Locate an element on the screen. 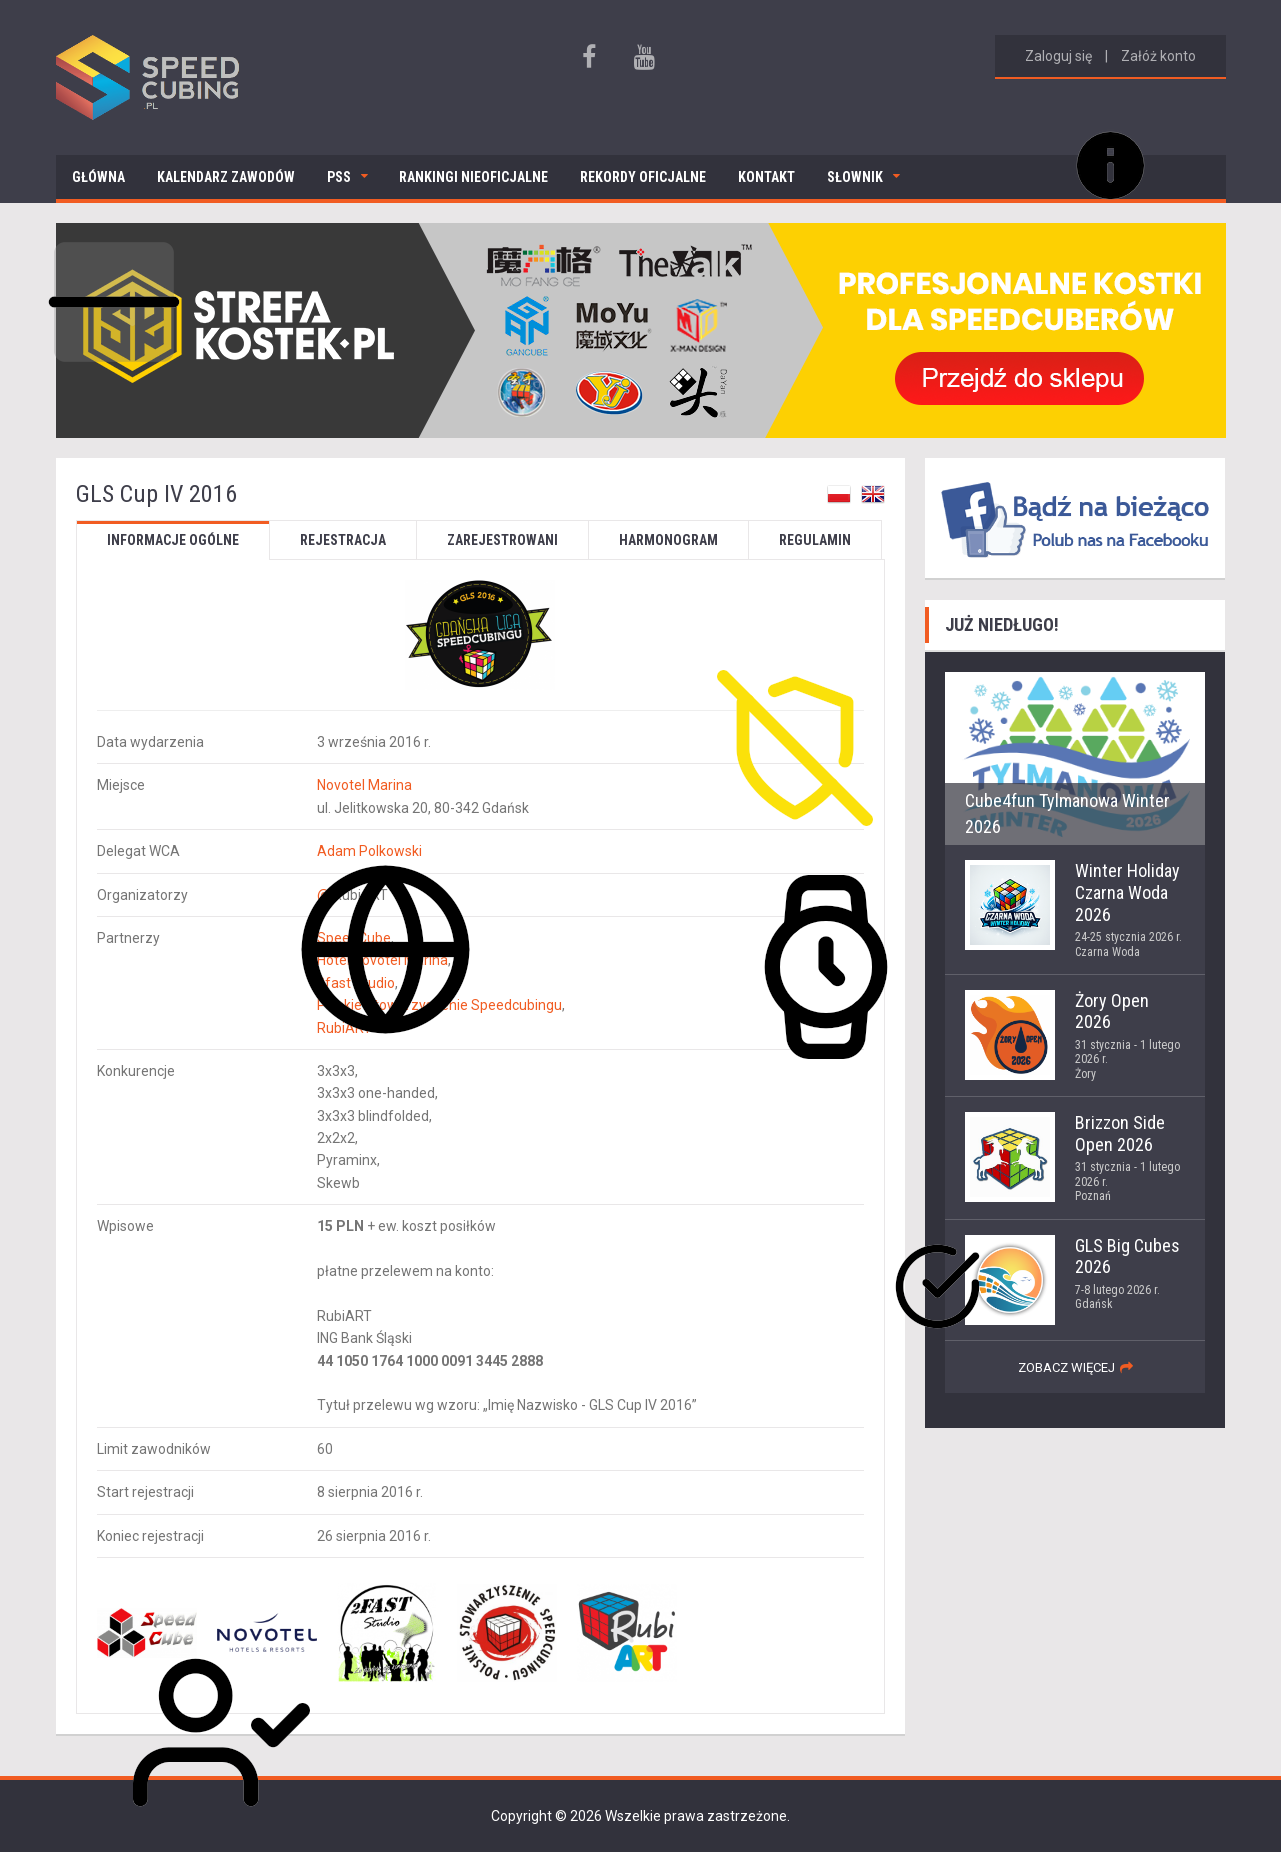  view more information is located at coordinates (1110, 165).